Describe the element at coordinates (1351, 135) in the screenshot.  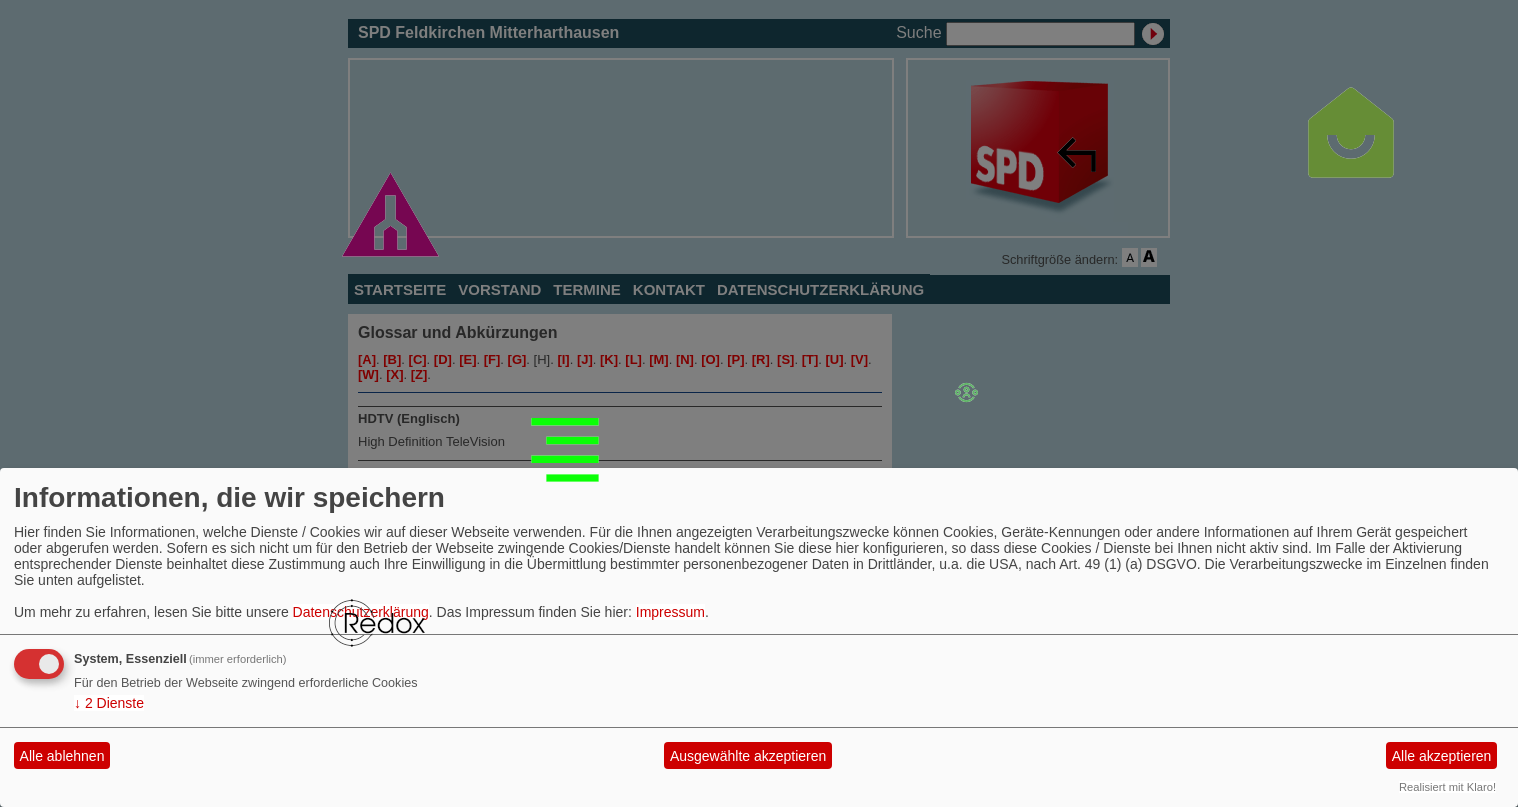
I see `return to home screen` at that location.